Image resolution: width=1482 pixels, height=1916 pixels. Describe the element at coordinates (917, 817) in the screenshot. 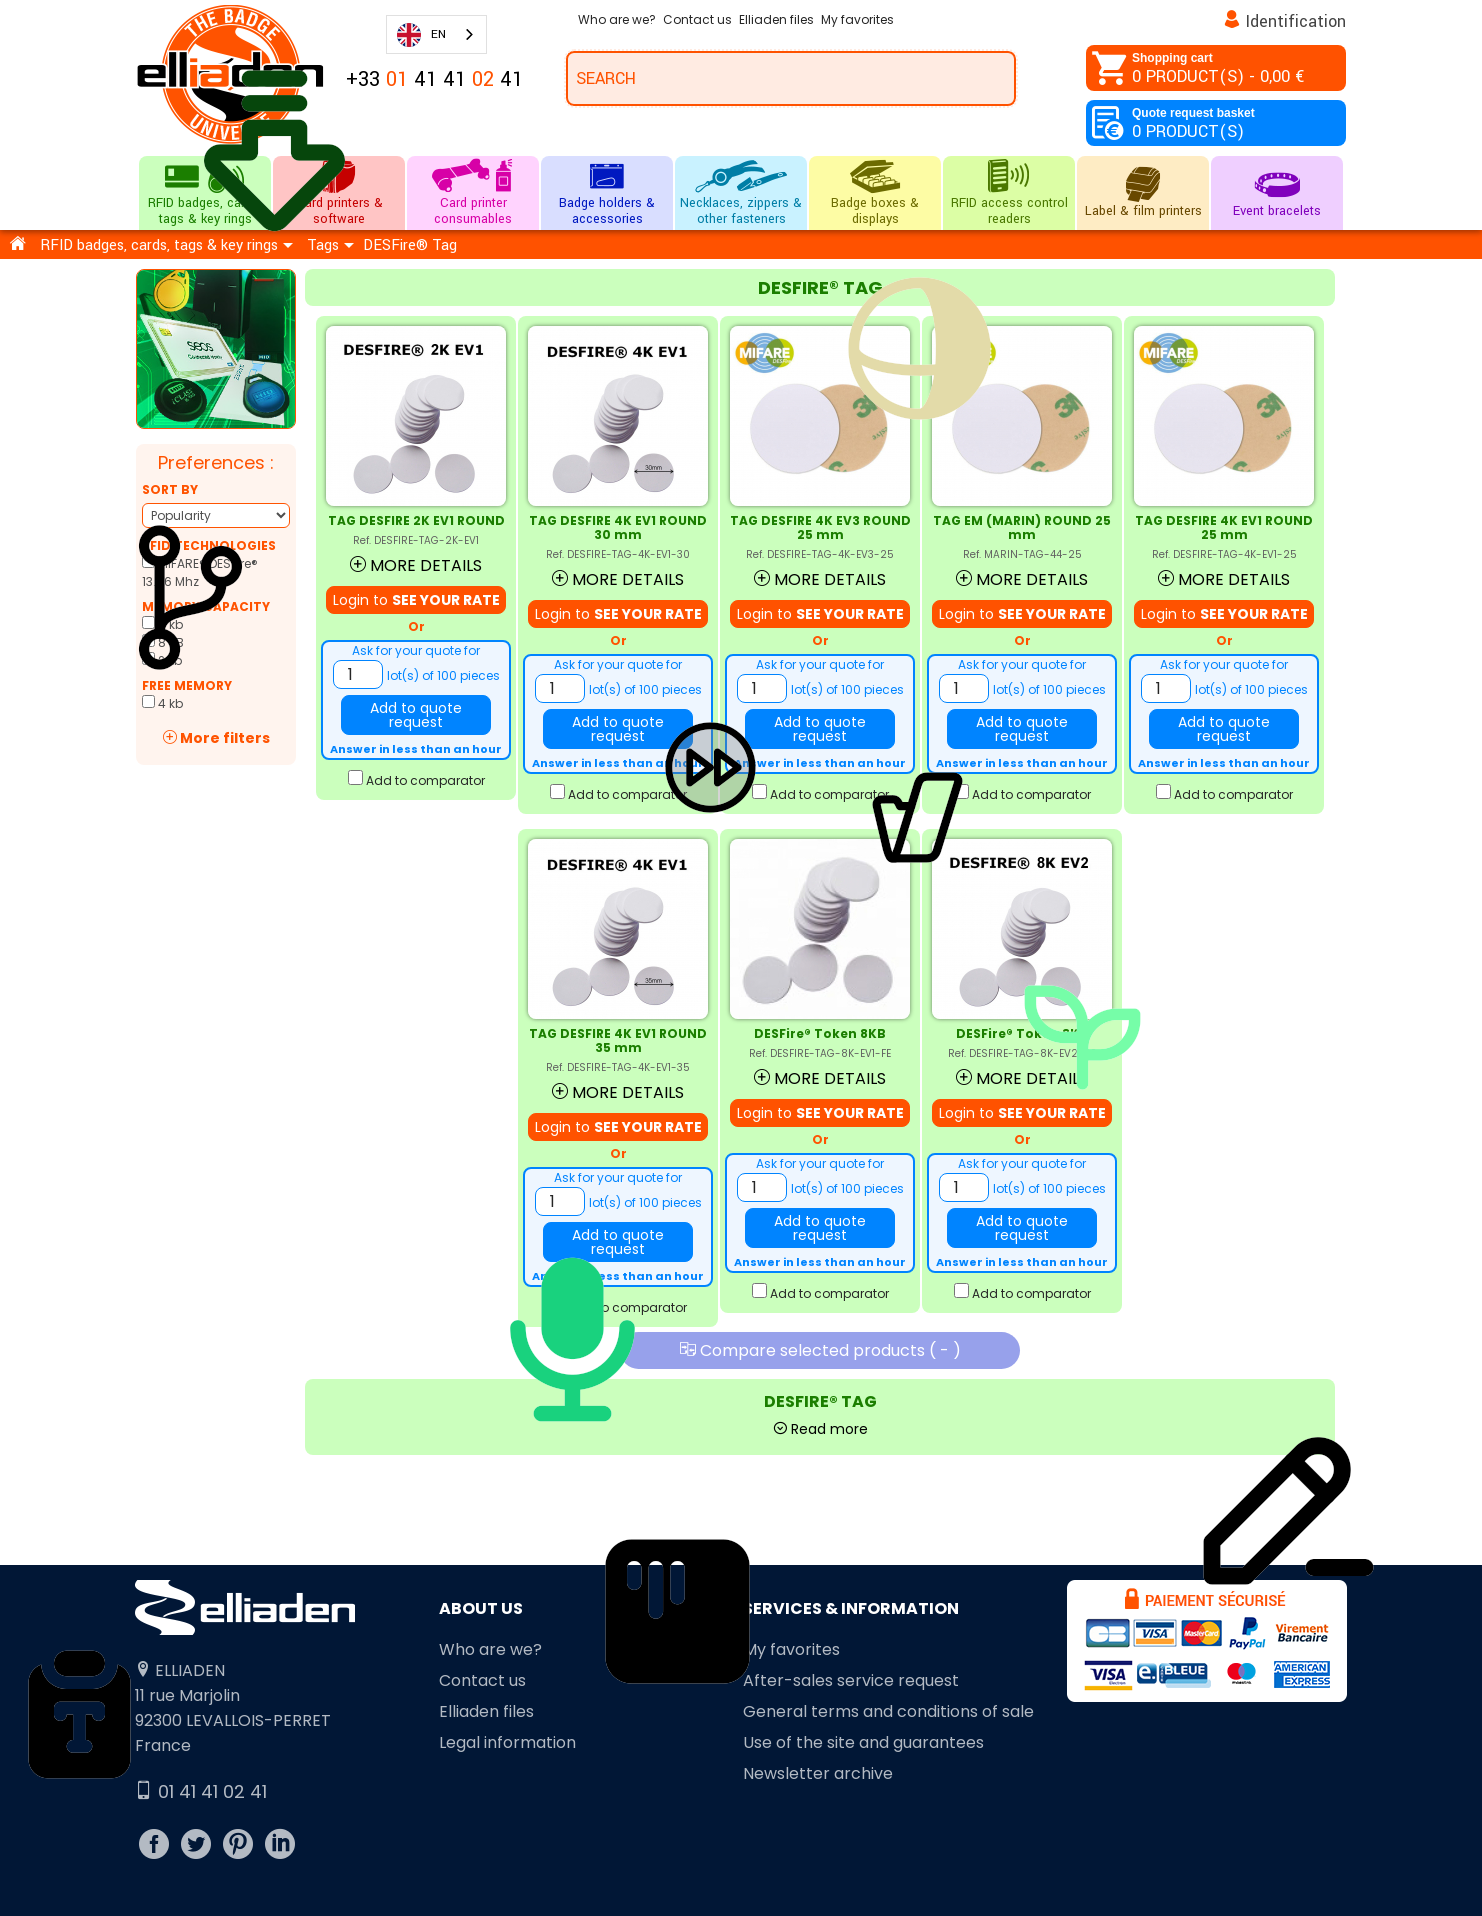

I see `open kbin social platform` at that location.